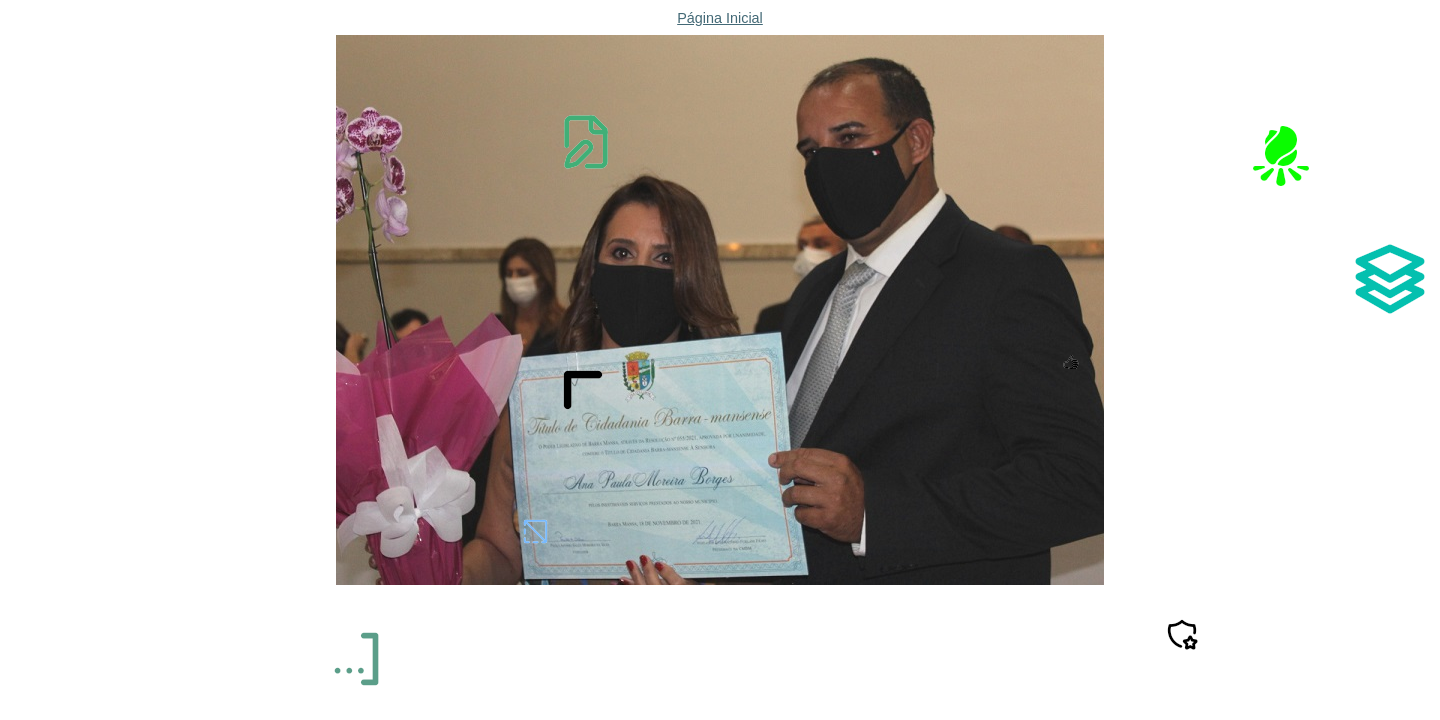 This screenshot has width=1440, height=720. I want to click on invert current selection, so click(535, 531).